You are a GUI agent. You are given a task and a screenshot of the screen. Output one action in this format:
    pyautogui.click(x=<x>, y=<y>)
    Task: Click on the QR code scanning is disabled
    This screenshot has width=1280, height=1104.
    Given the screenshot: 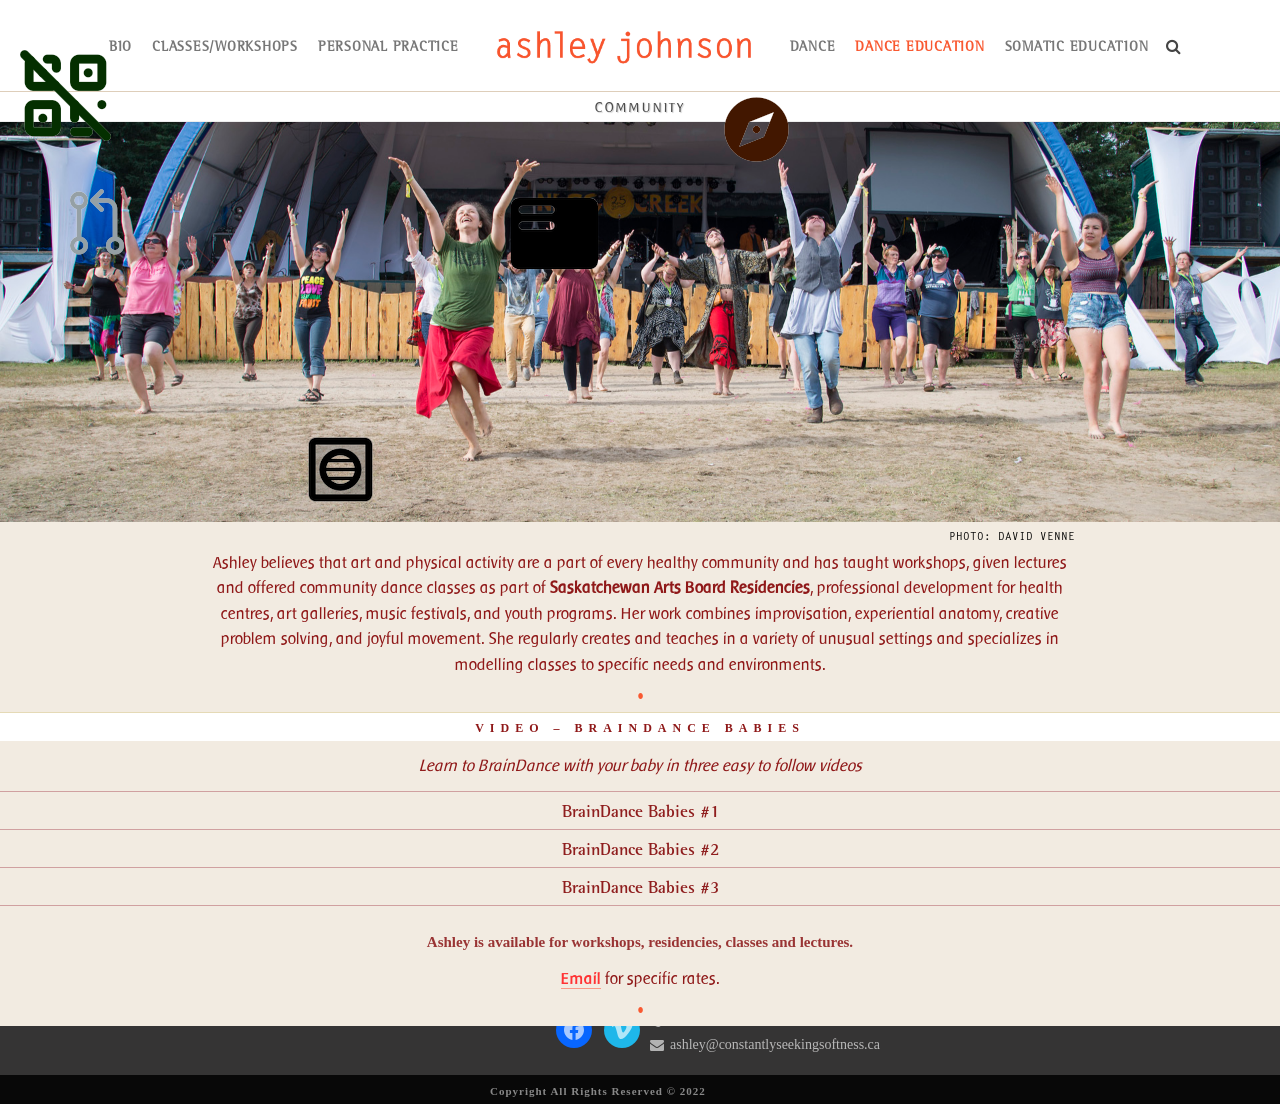 What is the action you would take?
    pyautogui.click(x=65, y=95)
    